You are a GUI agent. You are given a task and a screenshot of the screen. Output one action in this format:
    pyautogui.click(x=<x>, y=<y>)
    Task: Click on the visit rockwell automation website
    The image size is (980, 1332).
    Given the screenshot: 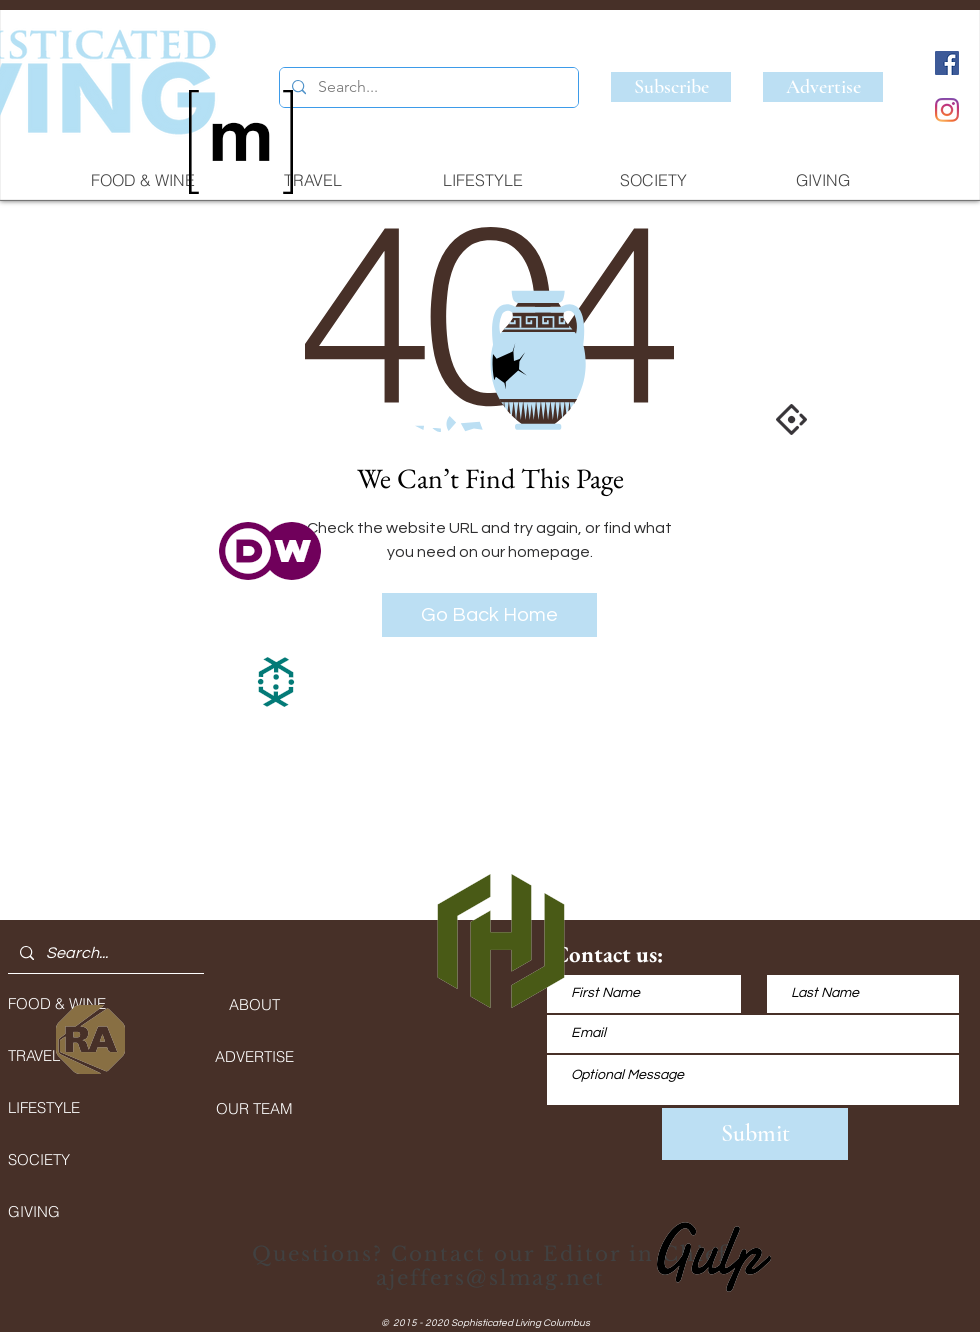 What is the action you would take?
    pyautogui.click(x=90, y=1039)
    